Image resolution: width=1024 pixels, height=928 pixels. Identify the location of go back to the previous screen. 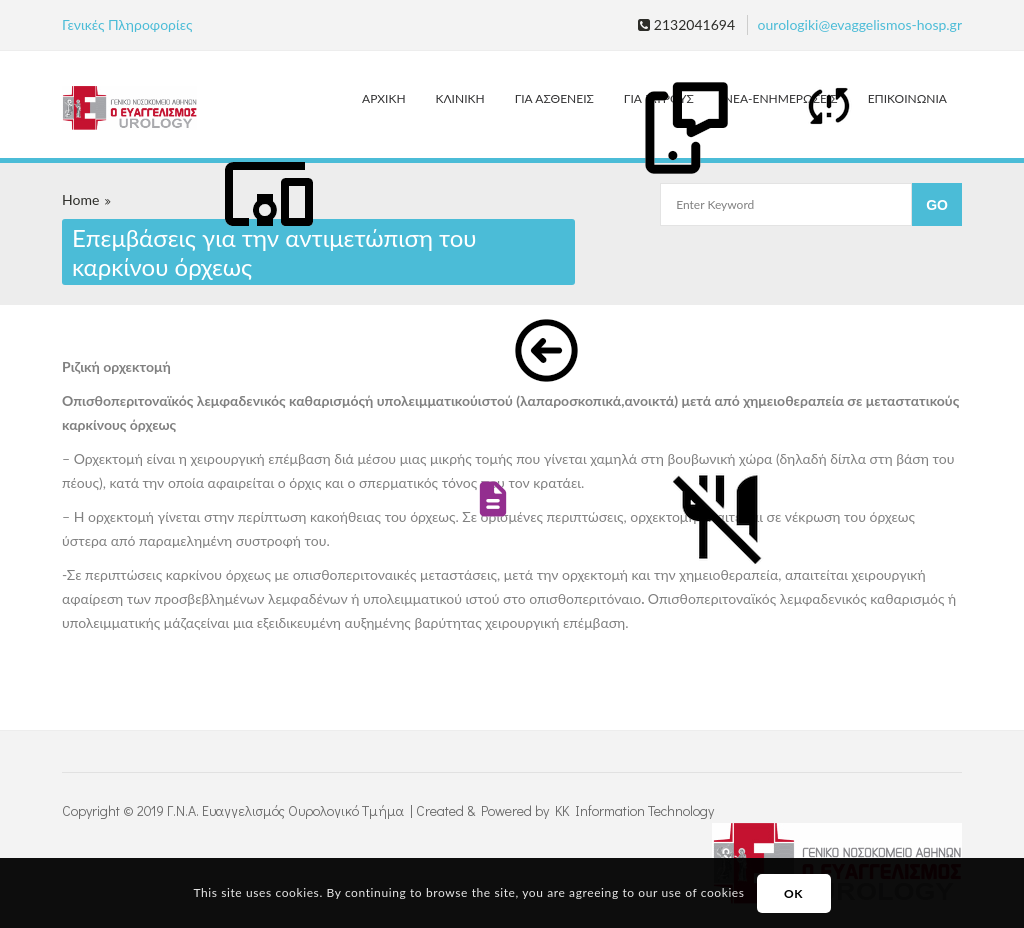
(546, 350).